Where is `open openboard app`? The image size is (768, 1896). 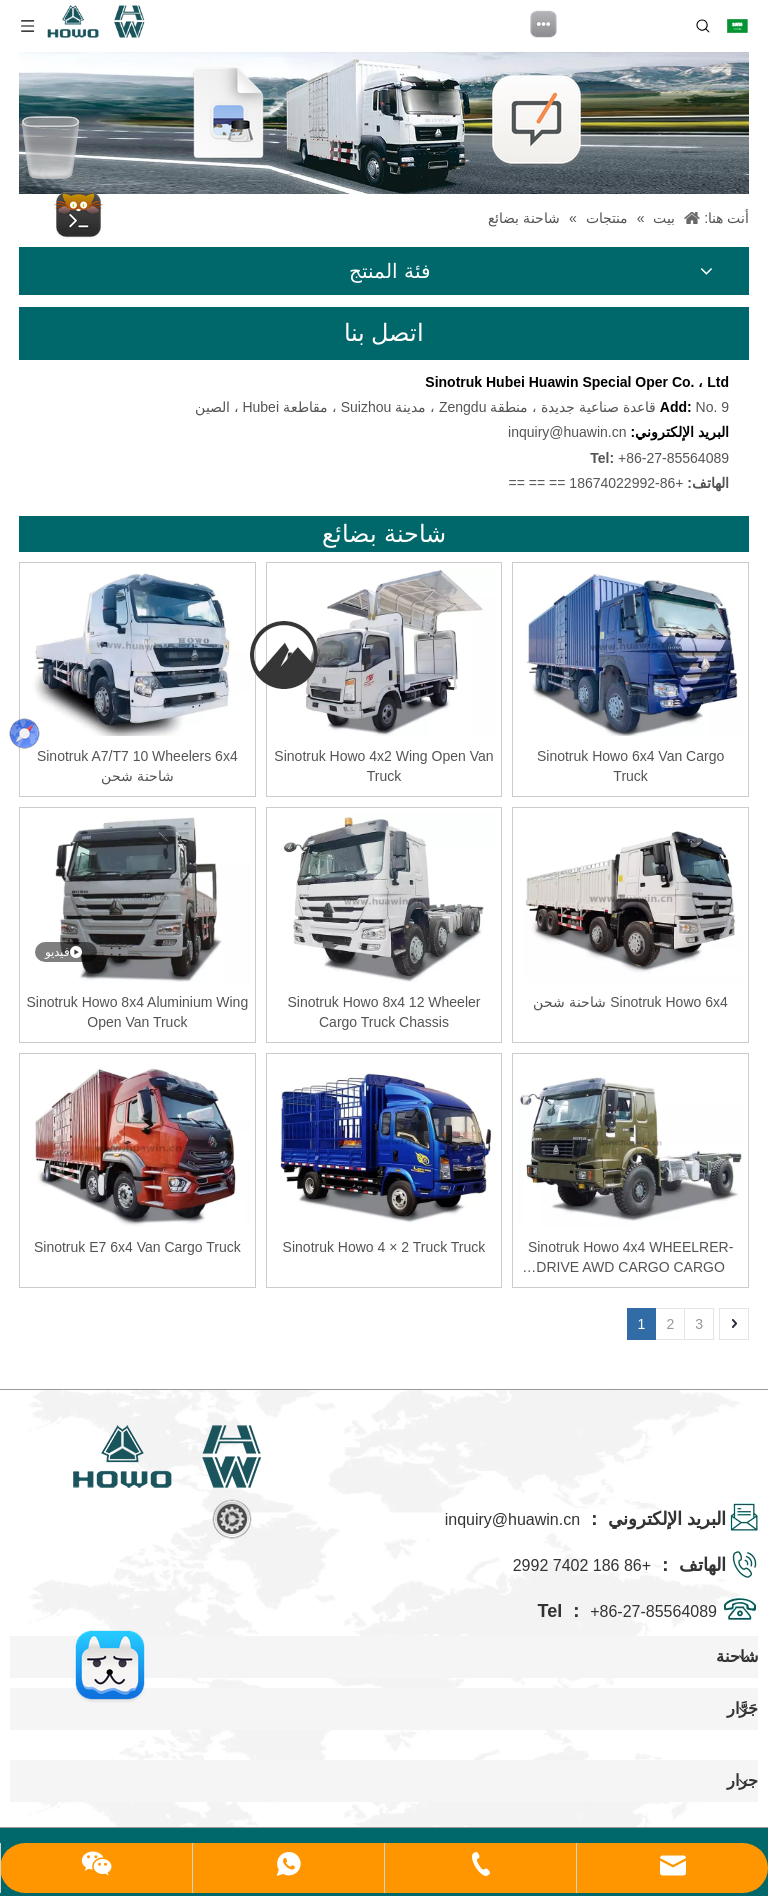
open openboard app is located at coordinates (536, 119).